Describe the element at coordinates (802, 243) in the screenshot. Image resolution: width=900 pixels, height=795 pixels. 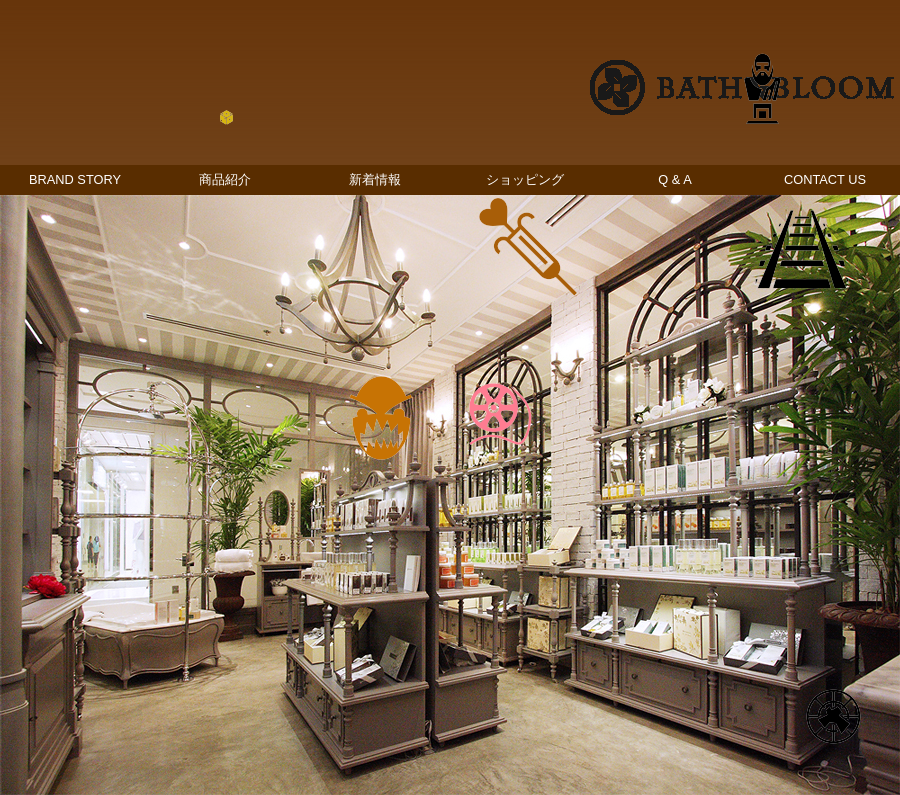
I see `access train or railway transportation options` at that location.